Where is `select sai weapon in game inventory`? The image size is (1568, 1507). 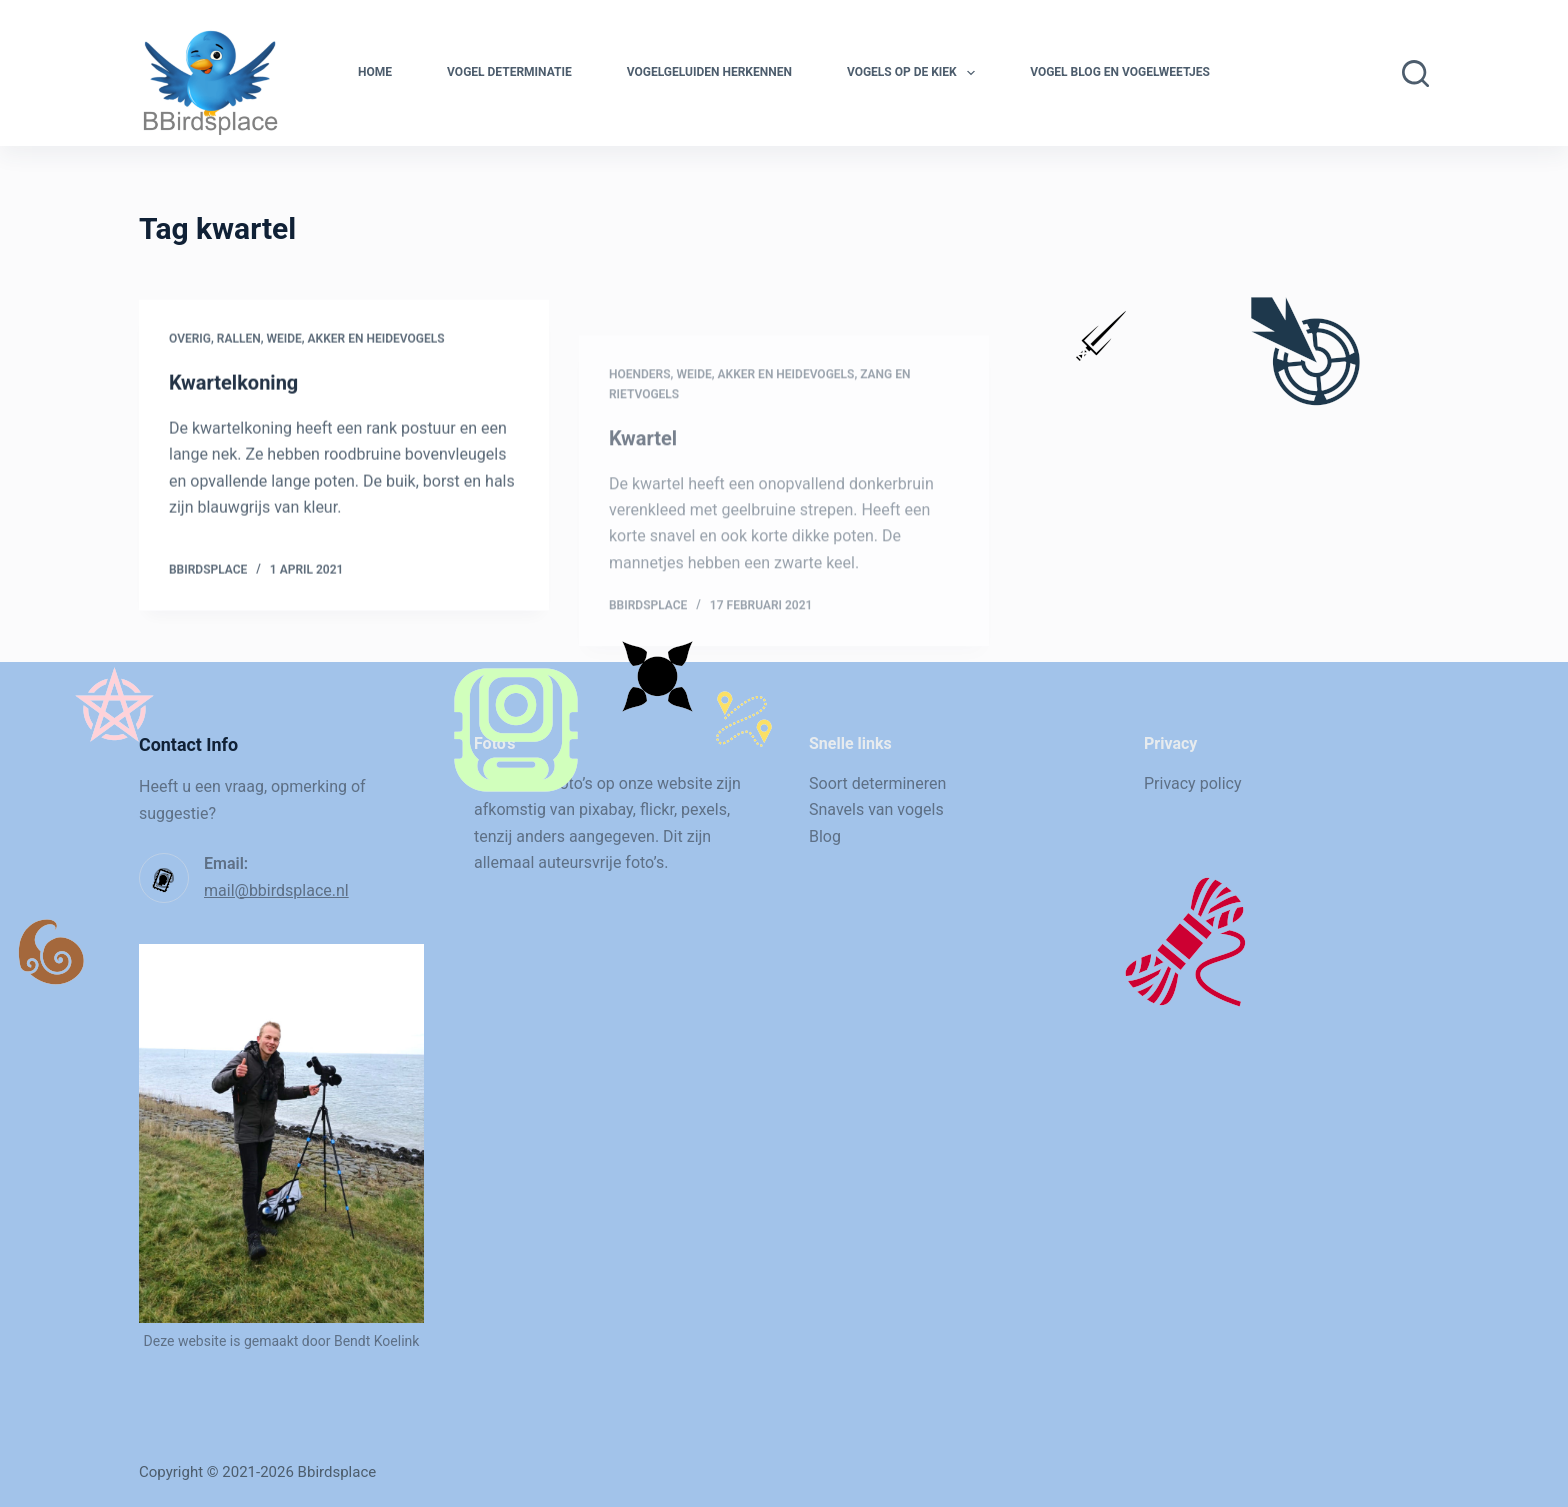 select sai weapon in game inventory is located at coordinates (1101, 336).